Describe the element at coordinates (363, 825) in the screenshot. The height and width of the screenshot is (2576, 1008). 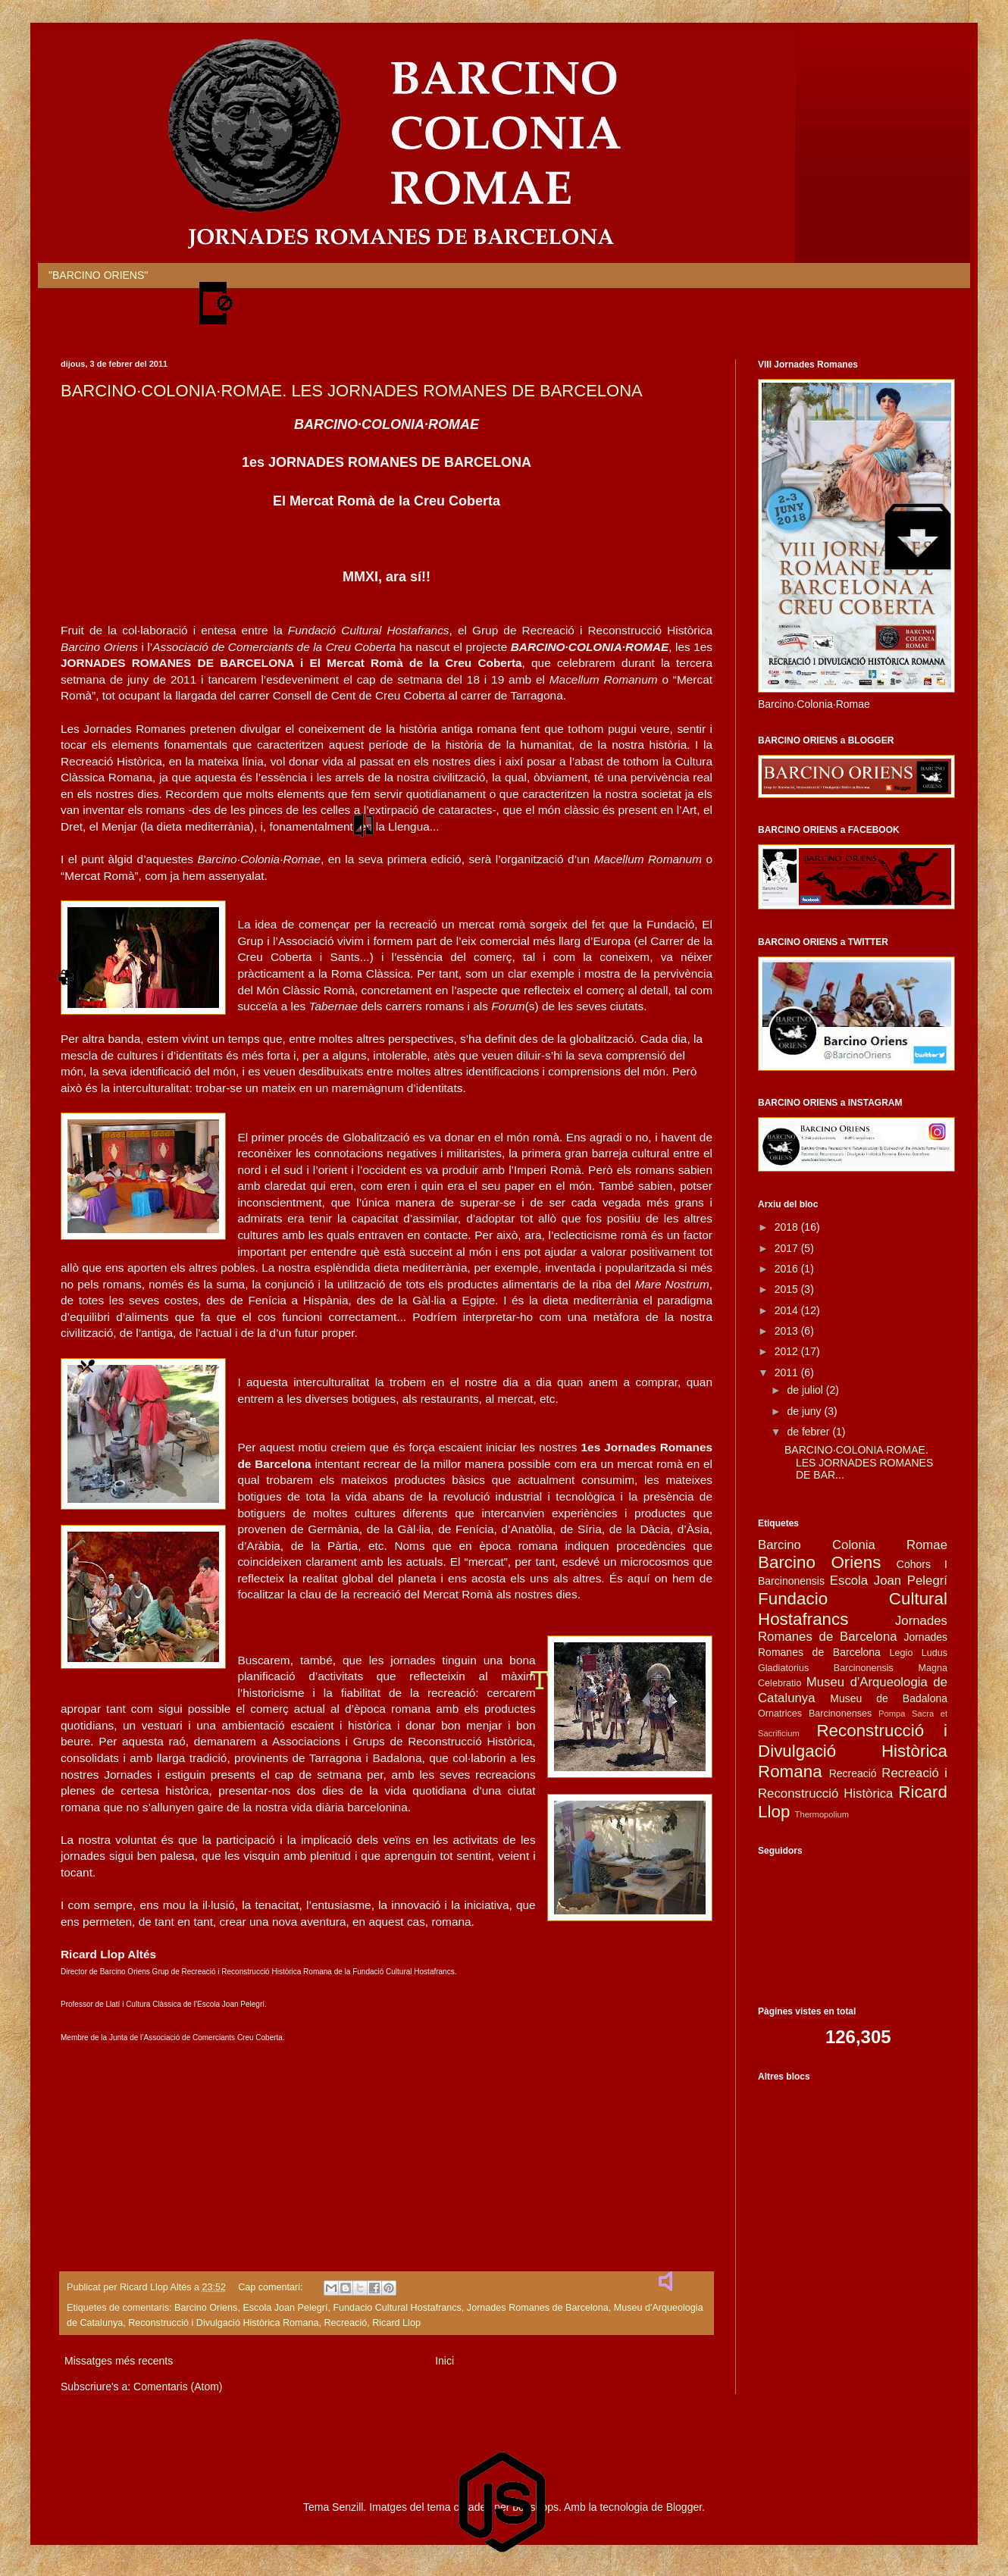
I see `compare two images side by side` at that location.